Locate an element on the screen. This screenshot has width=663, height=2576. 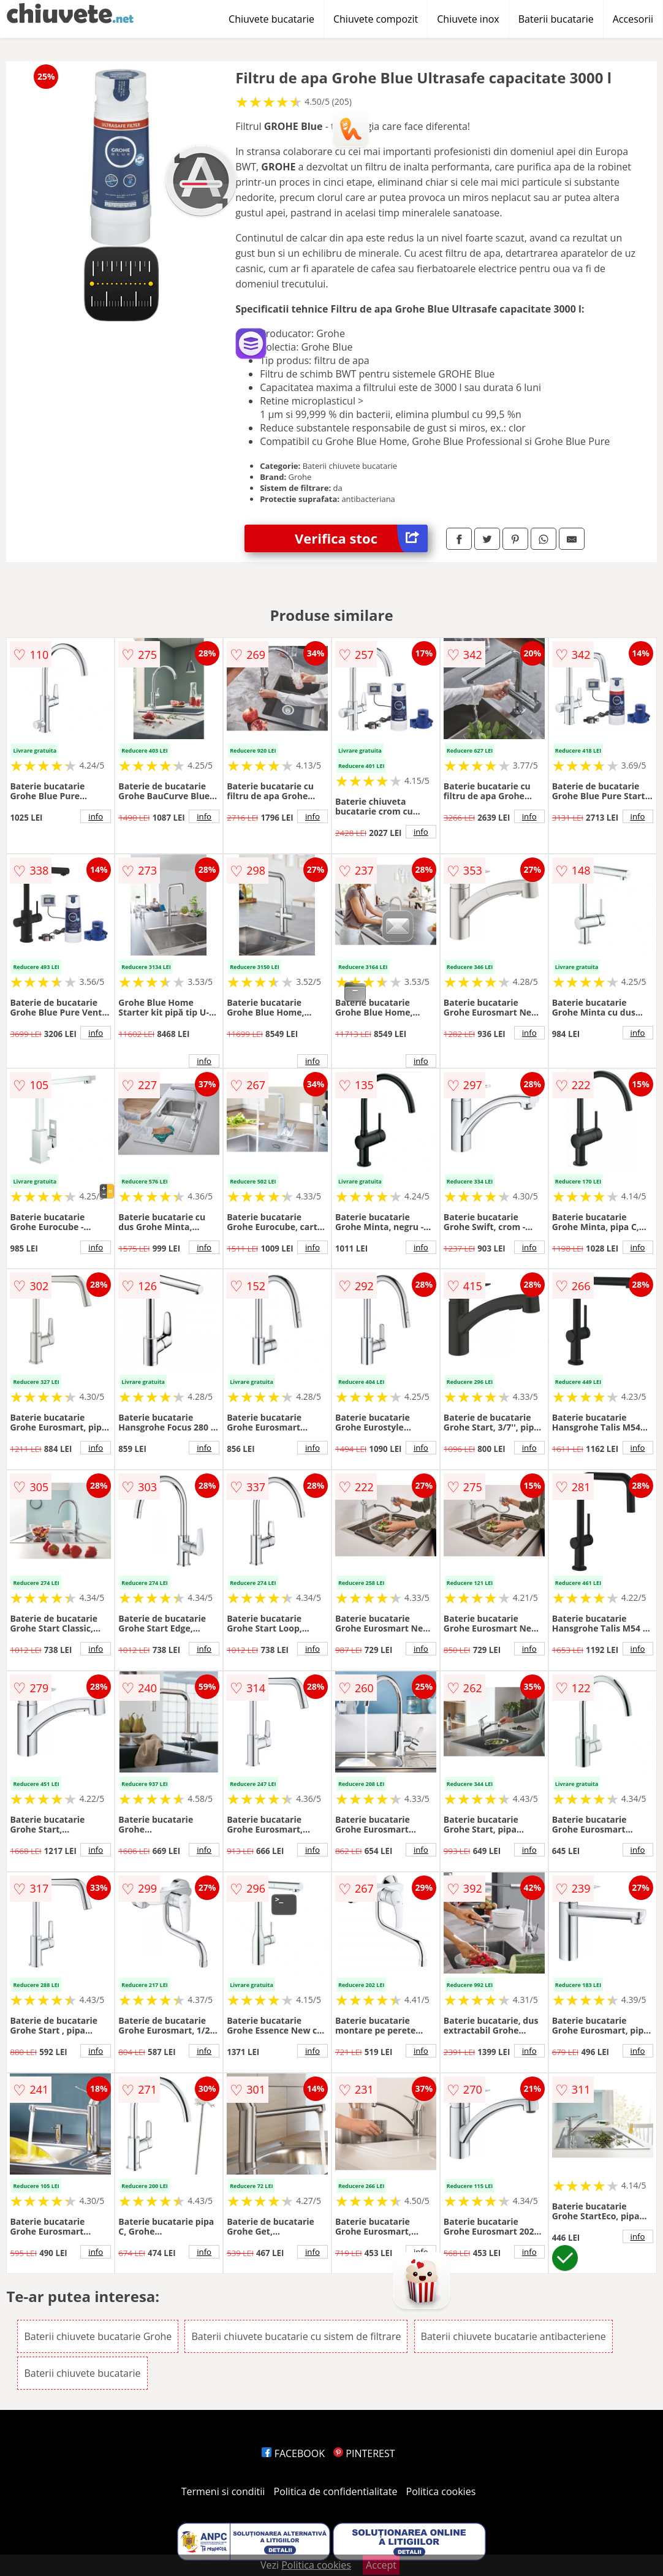
open the measure app to check dimensions is located at coordinates (121, 284).